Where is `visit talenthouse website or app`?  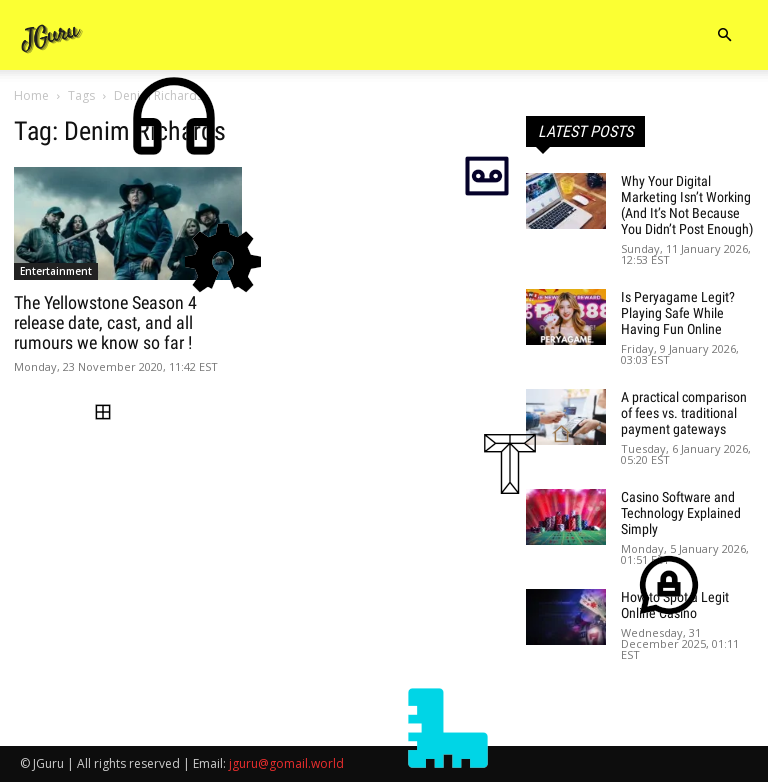 visit talenthouse website or app is located at coordinates (510, 464).